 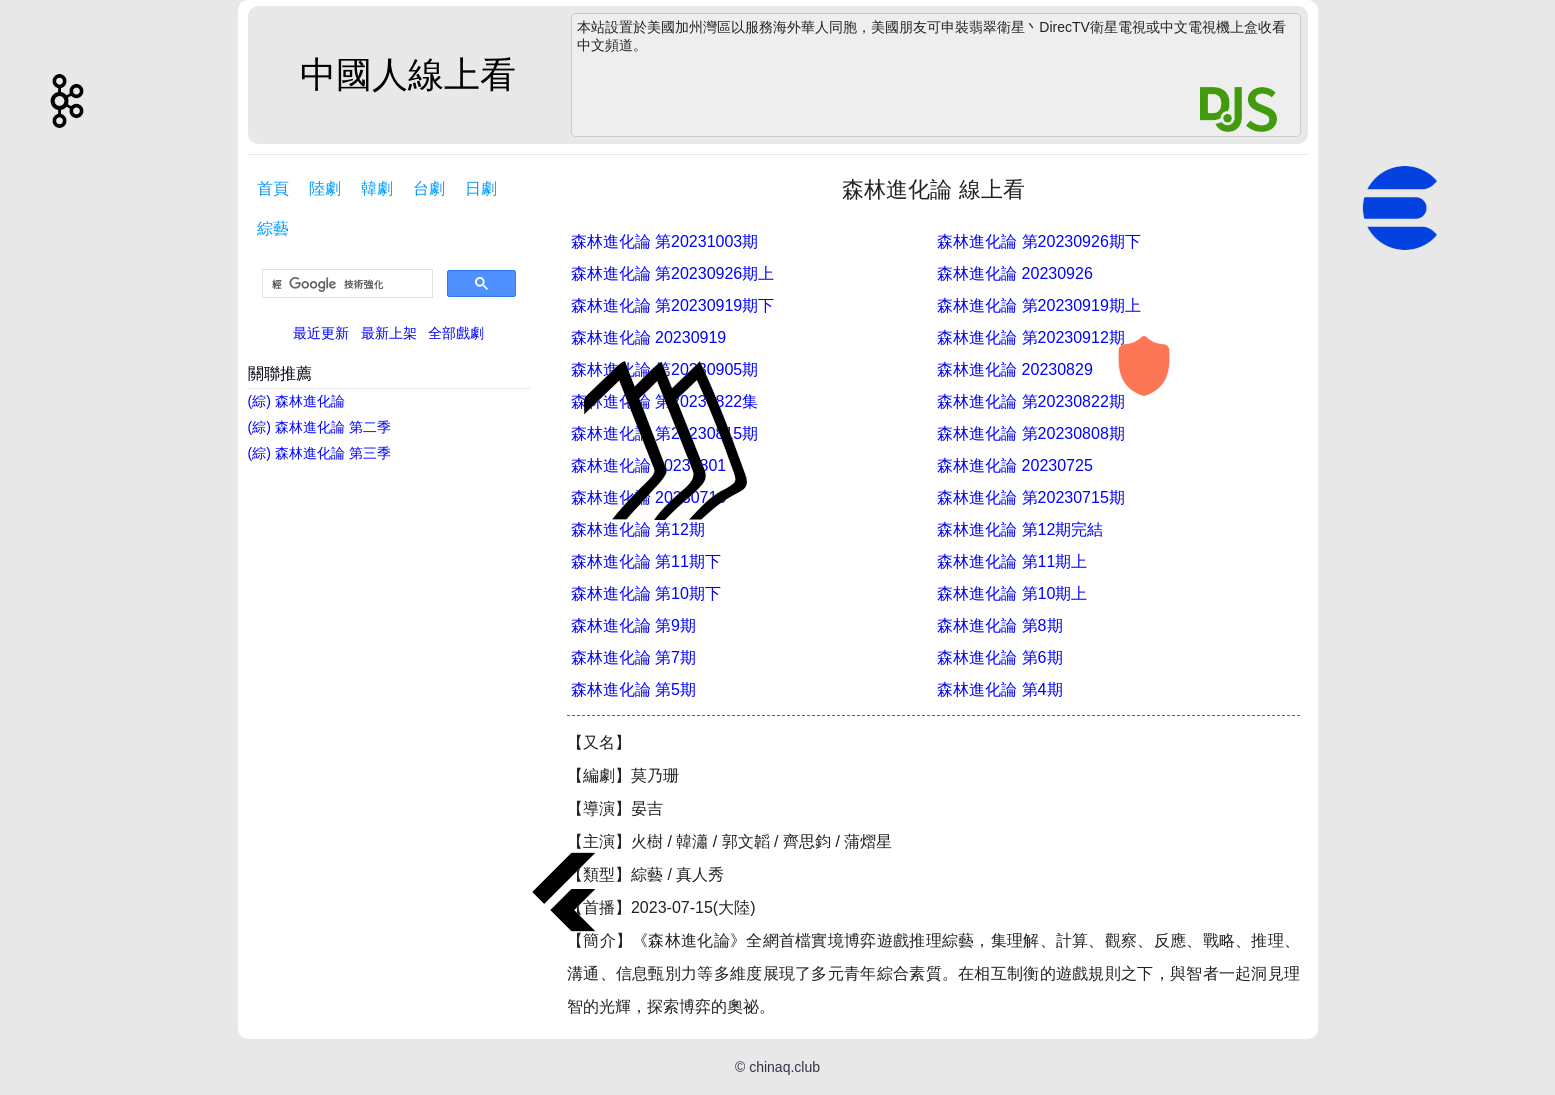 I want to click on Elasticsearch service or integration, so click(x=1400, y=208).